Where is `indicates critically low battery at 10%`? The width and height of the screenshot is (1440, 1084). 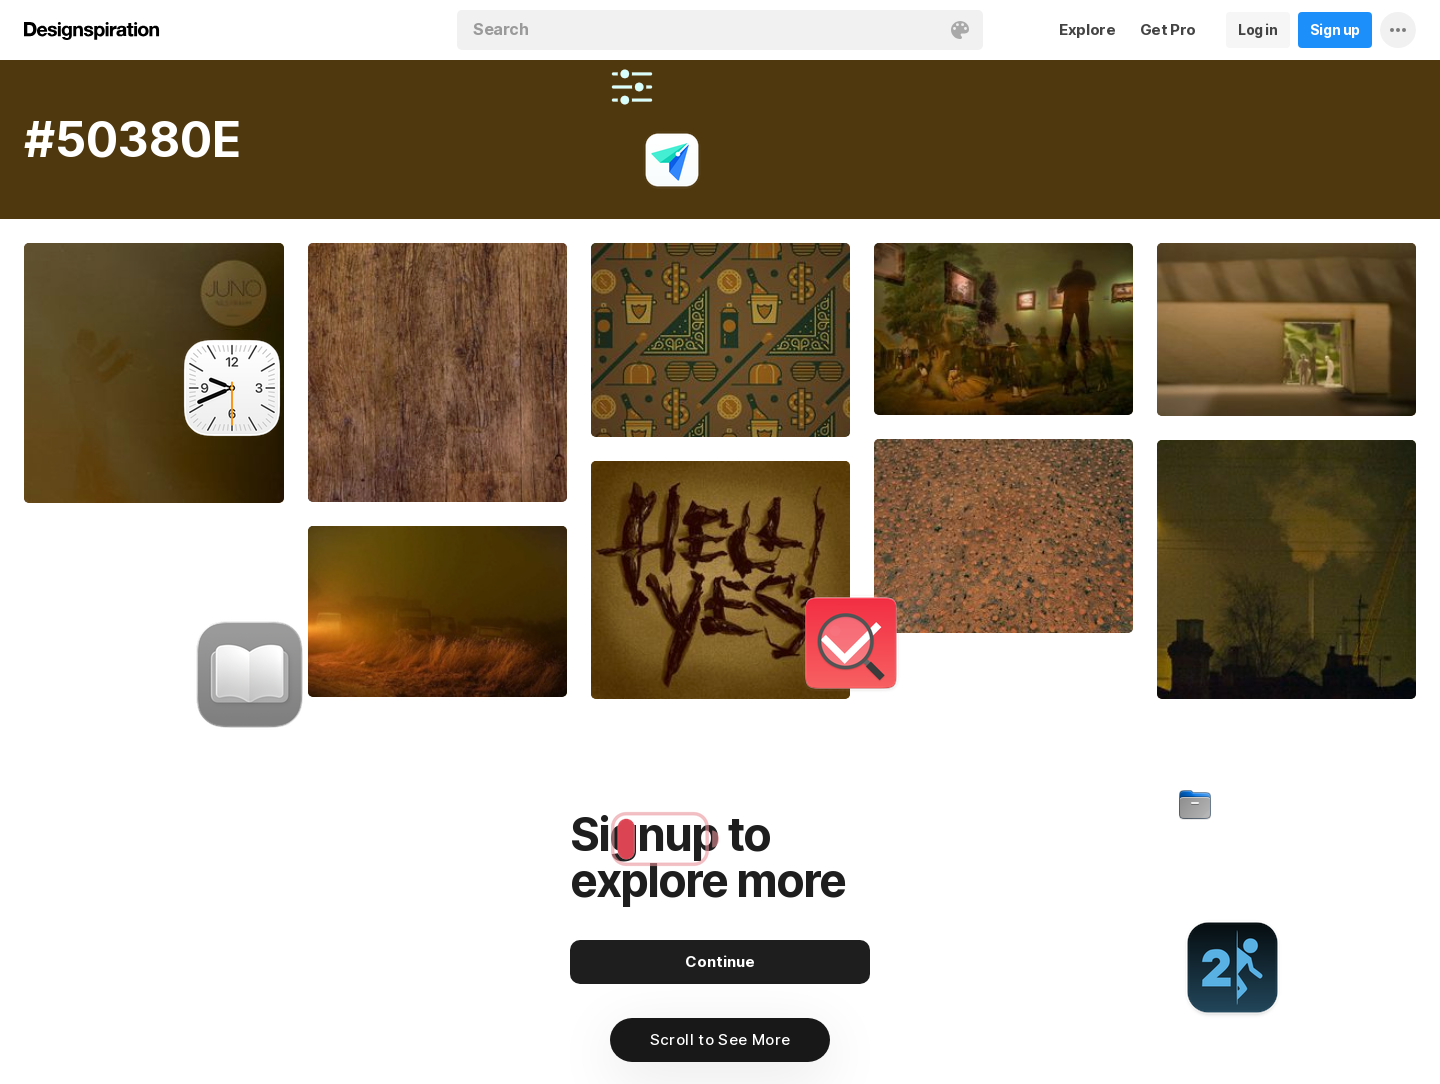
indicates critically low battery at 10% is located at coordinates (665, 839).